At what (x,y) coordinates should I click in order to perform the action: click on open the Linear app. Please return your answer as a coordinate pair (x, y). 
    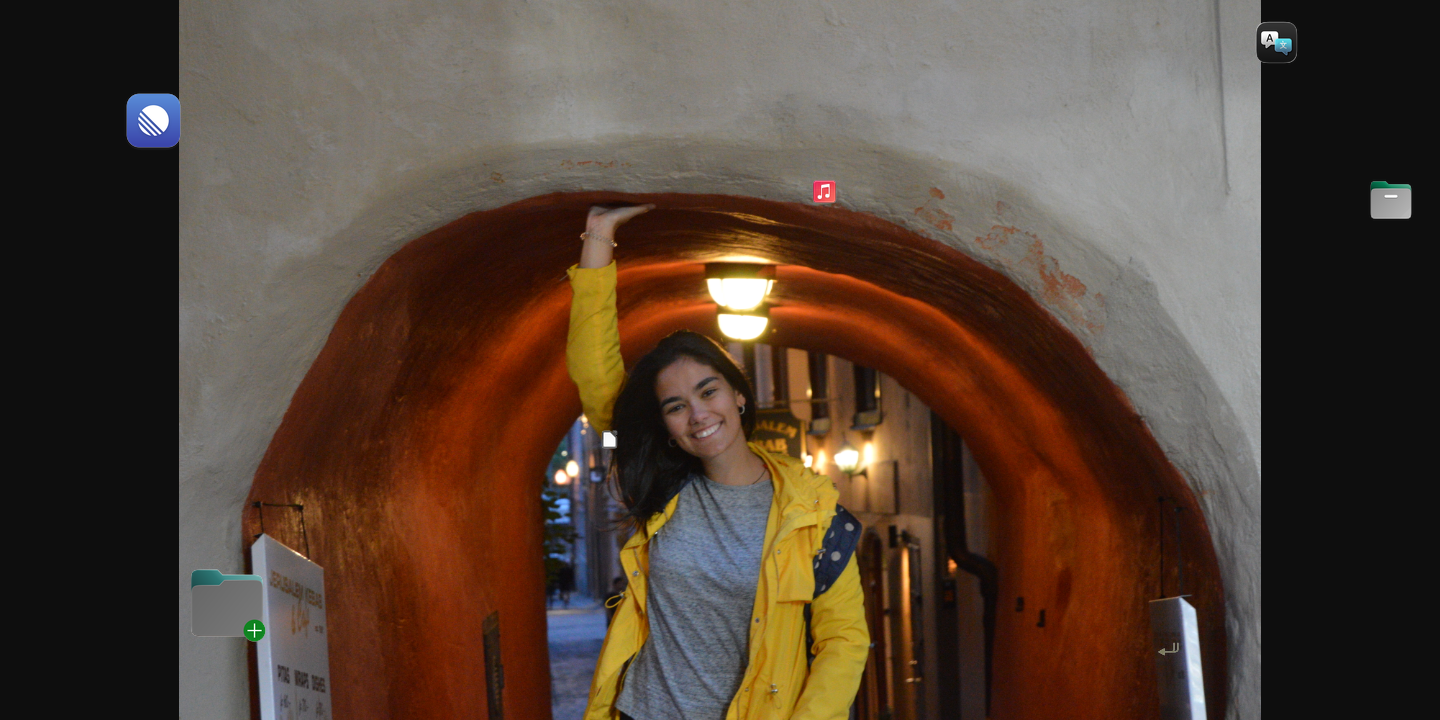
    Looking at the image, I should click on (153, 120).